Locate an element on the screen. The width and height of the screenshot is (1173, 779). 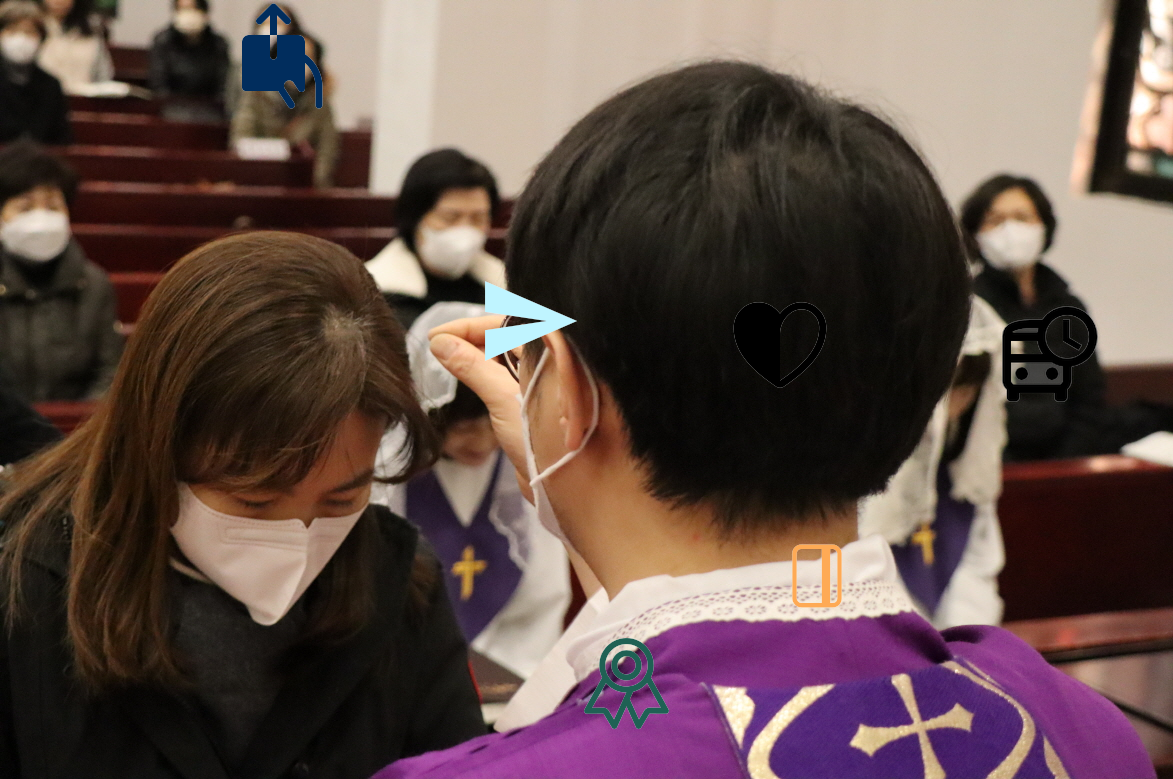
send a message is located at coordinates (531, 321).